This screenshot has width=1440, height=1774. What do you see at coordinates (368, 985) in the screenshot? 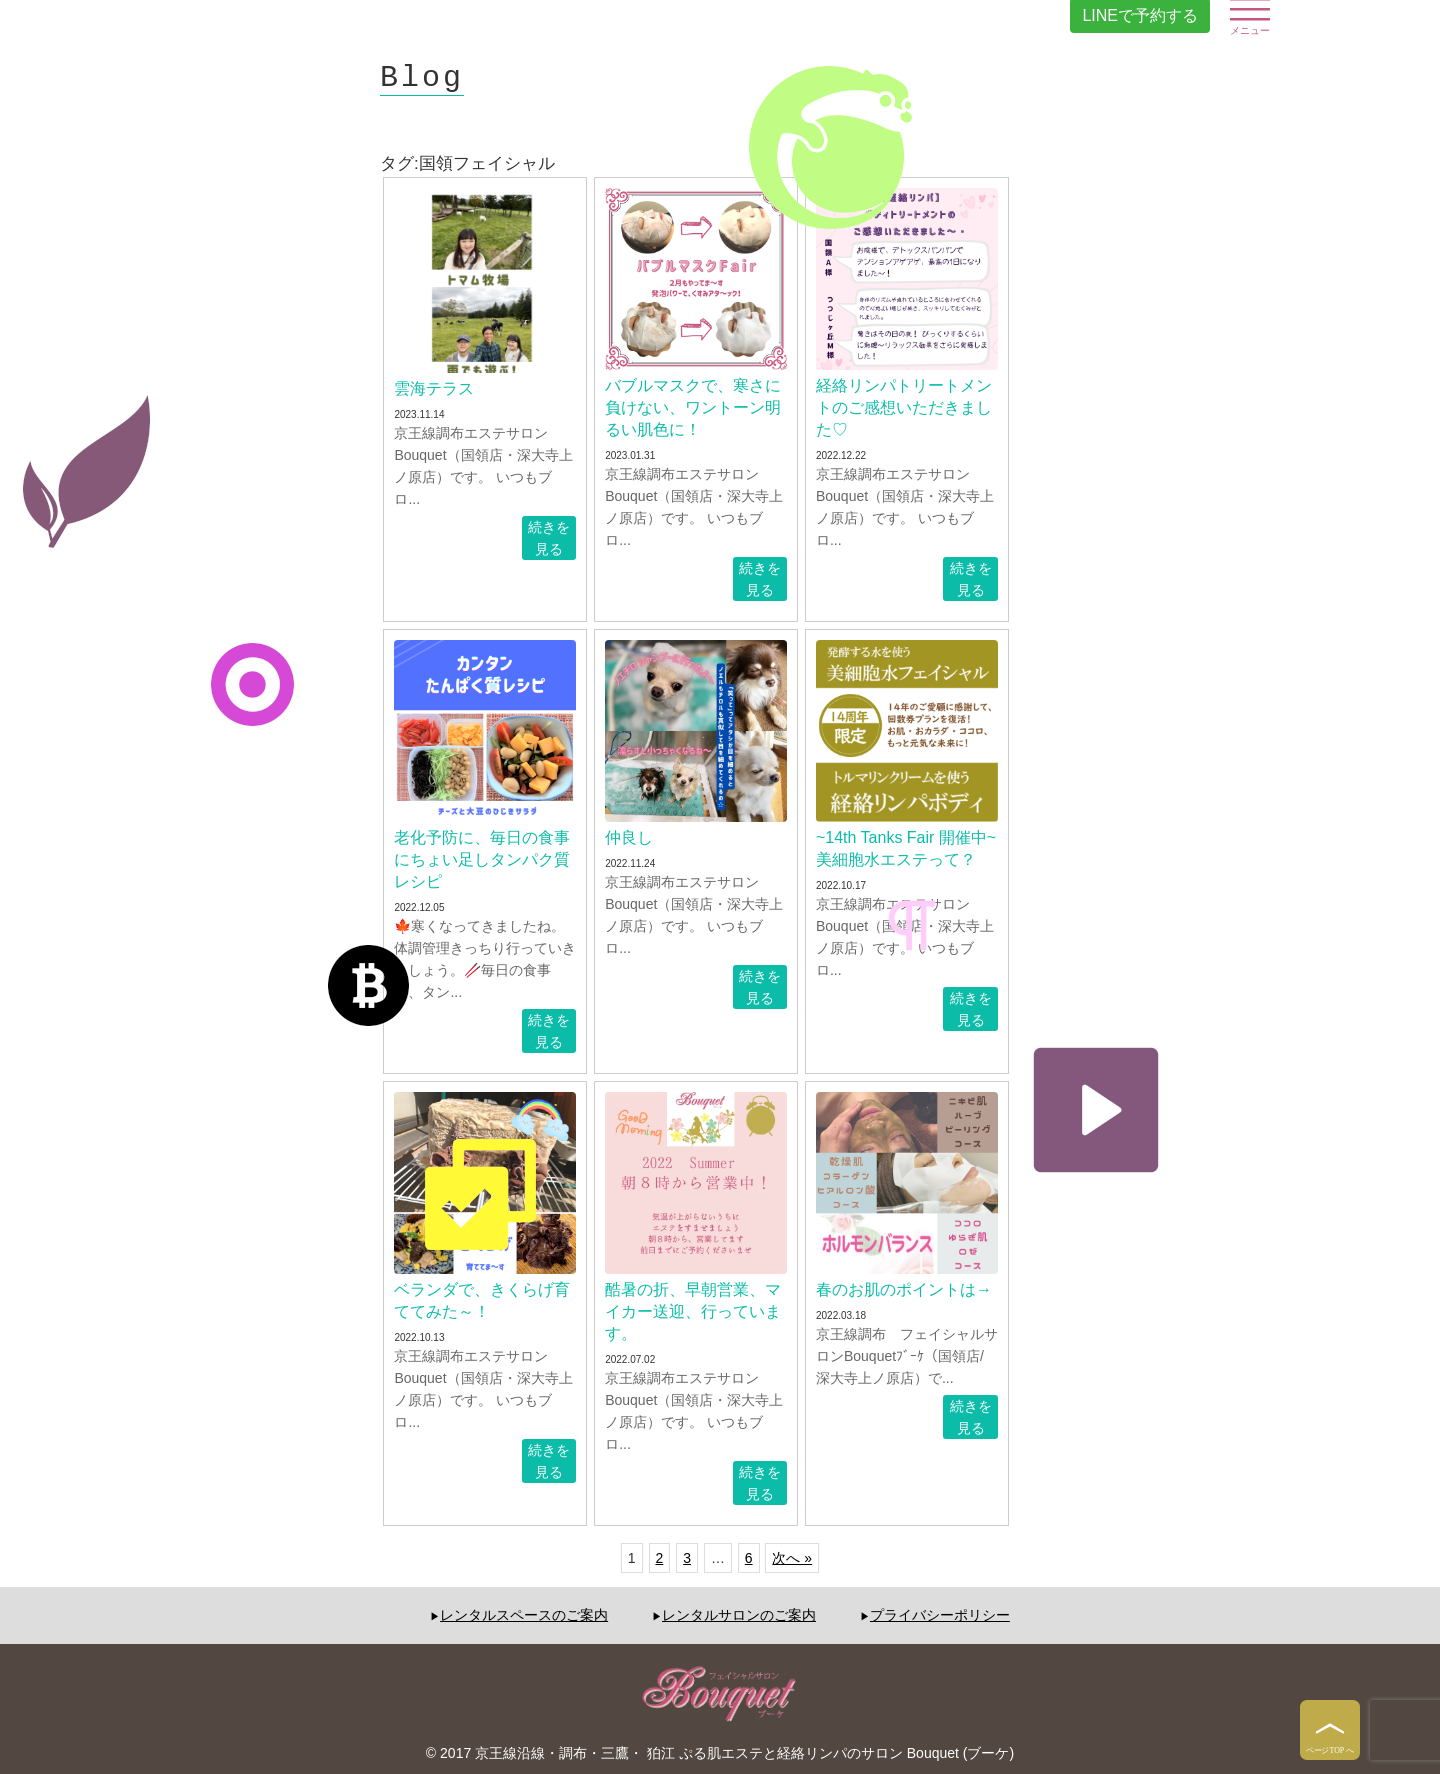
I see `bitcoin sv cryptocurrency logo` at bounding box center [368, 985].